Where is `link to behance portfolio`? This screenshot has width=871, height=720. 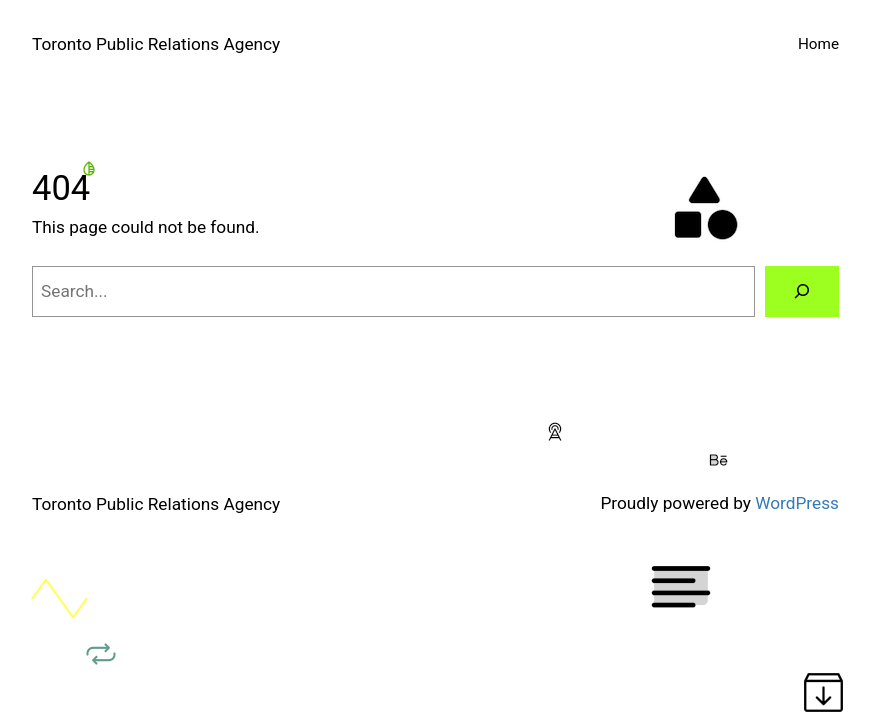
link to behance portfolio is located at coordinates (718, 460).